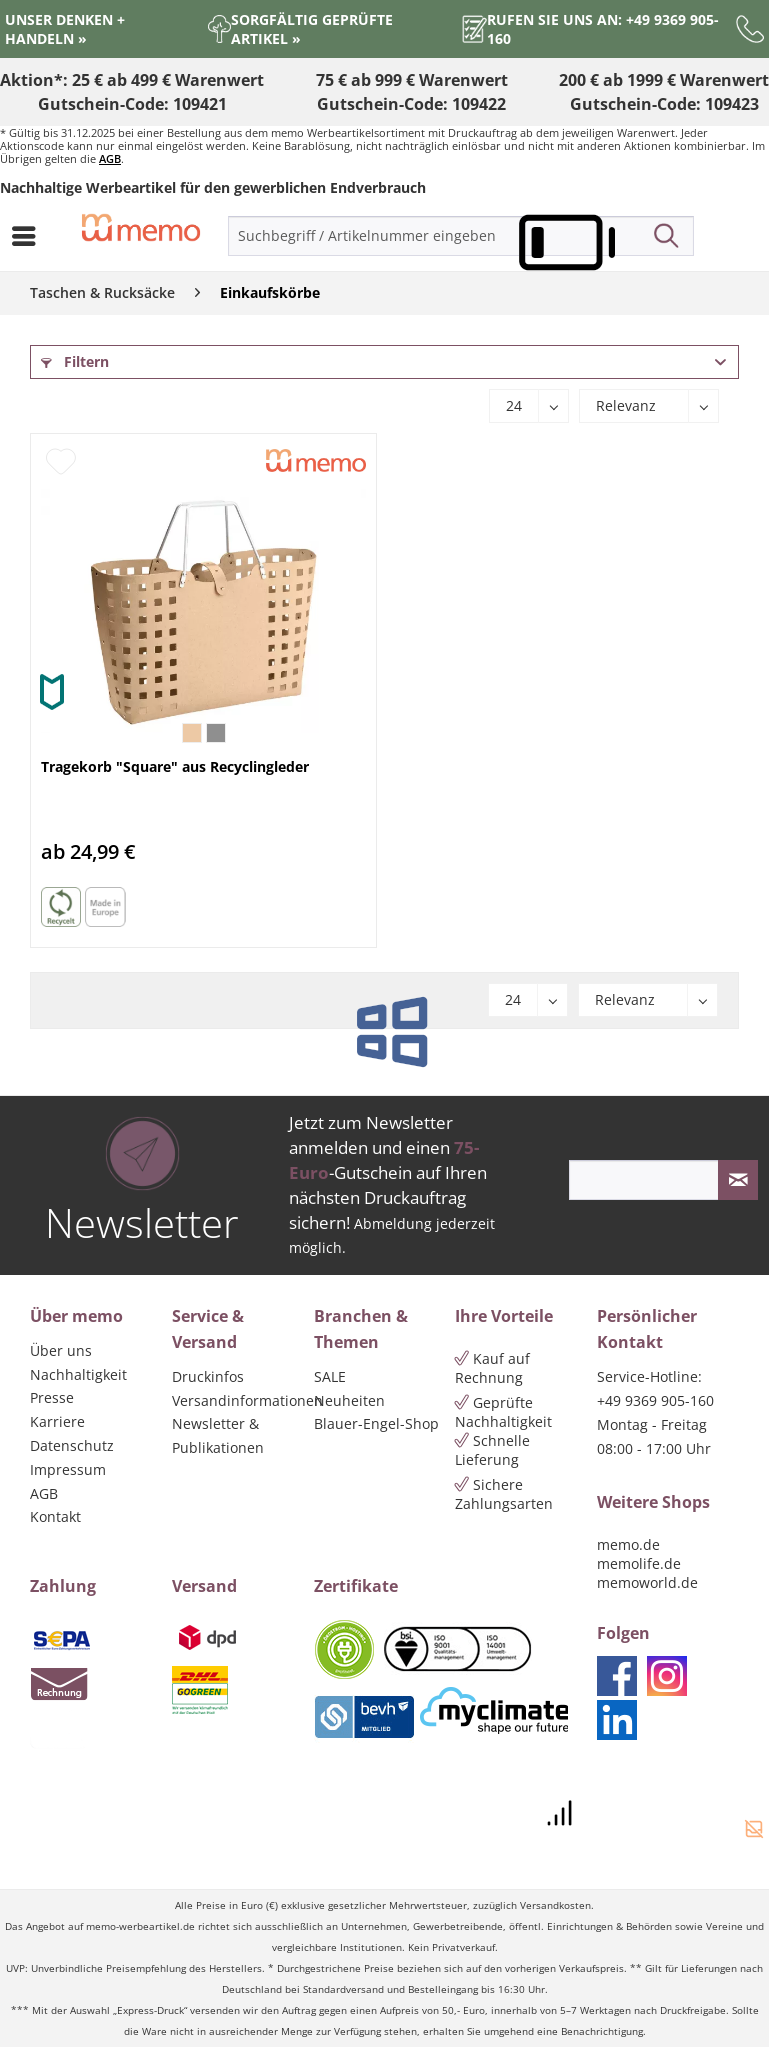 This screenshot has height=2047, width=769. What do you see at coordinates (395, 1032) in the screenshot?
I see `open the windows start menu` at bounding box center [395, 1032].